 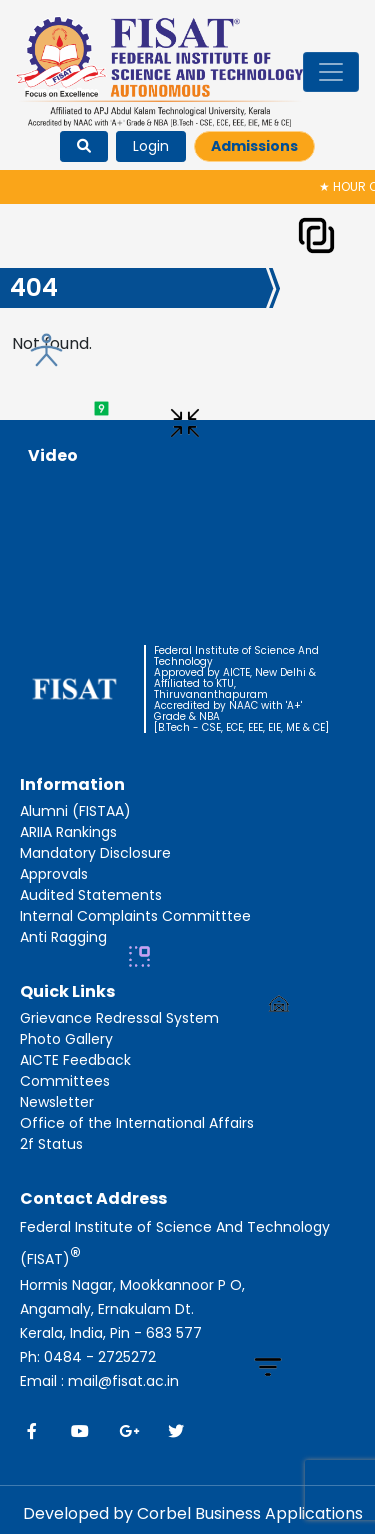 I want to click on exit fullscreen mode, so click(x=185, y=423).